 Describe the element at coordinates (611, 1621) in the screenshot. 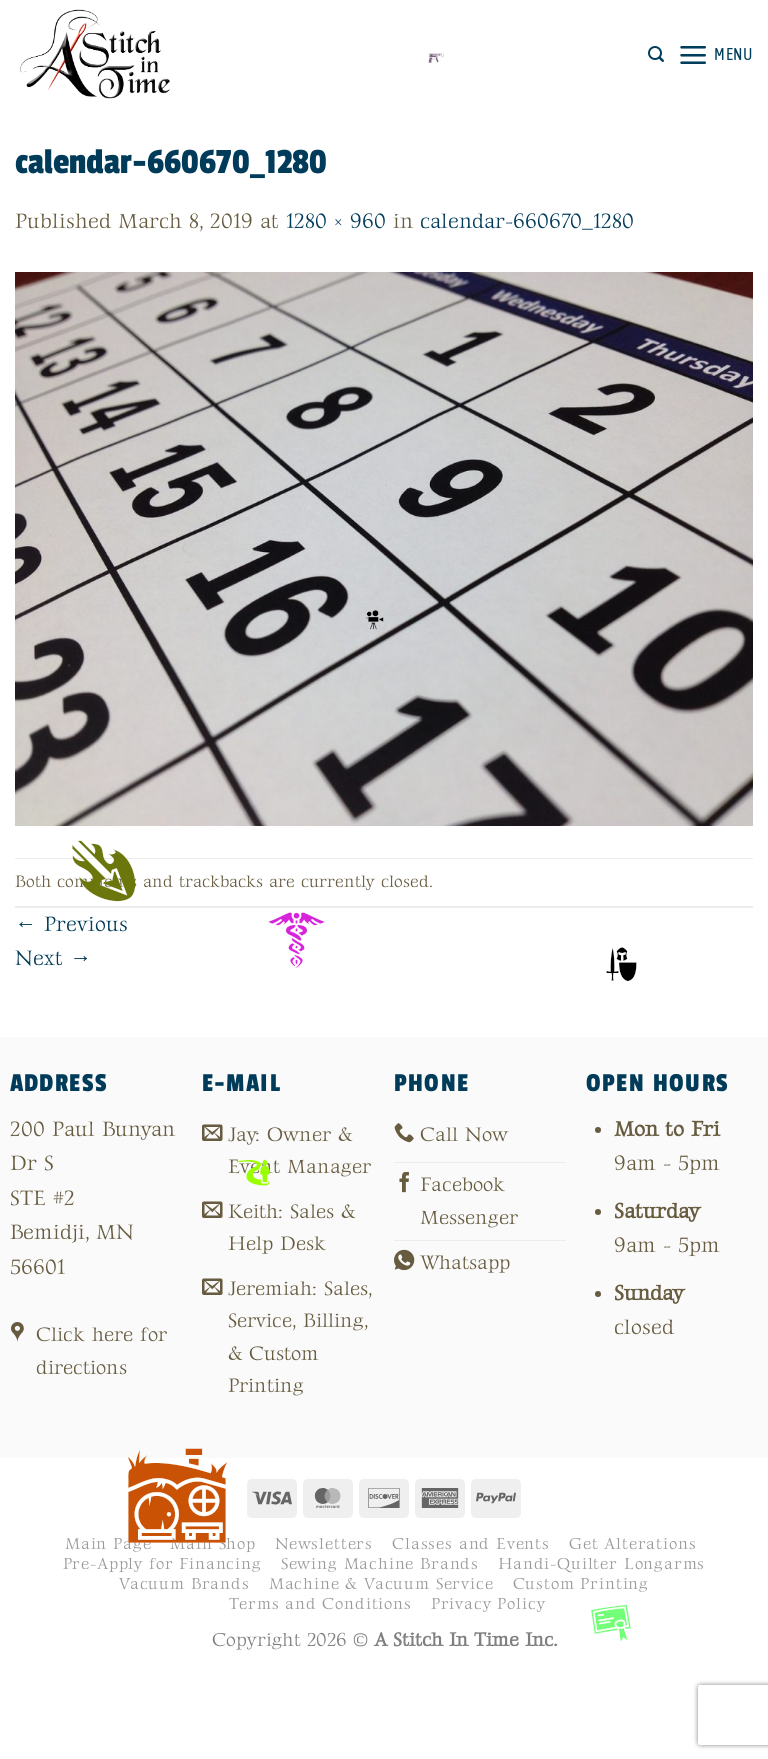

I see `view your certificates or achievements` at that location.